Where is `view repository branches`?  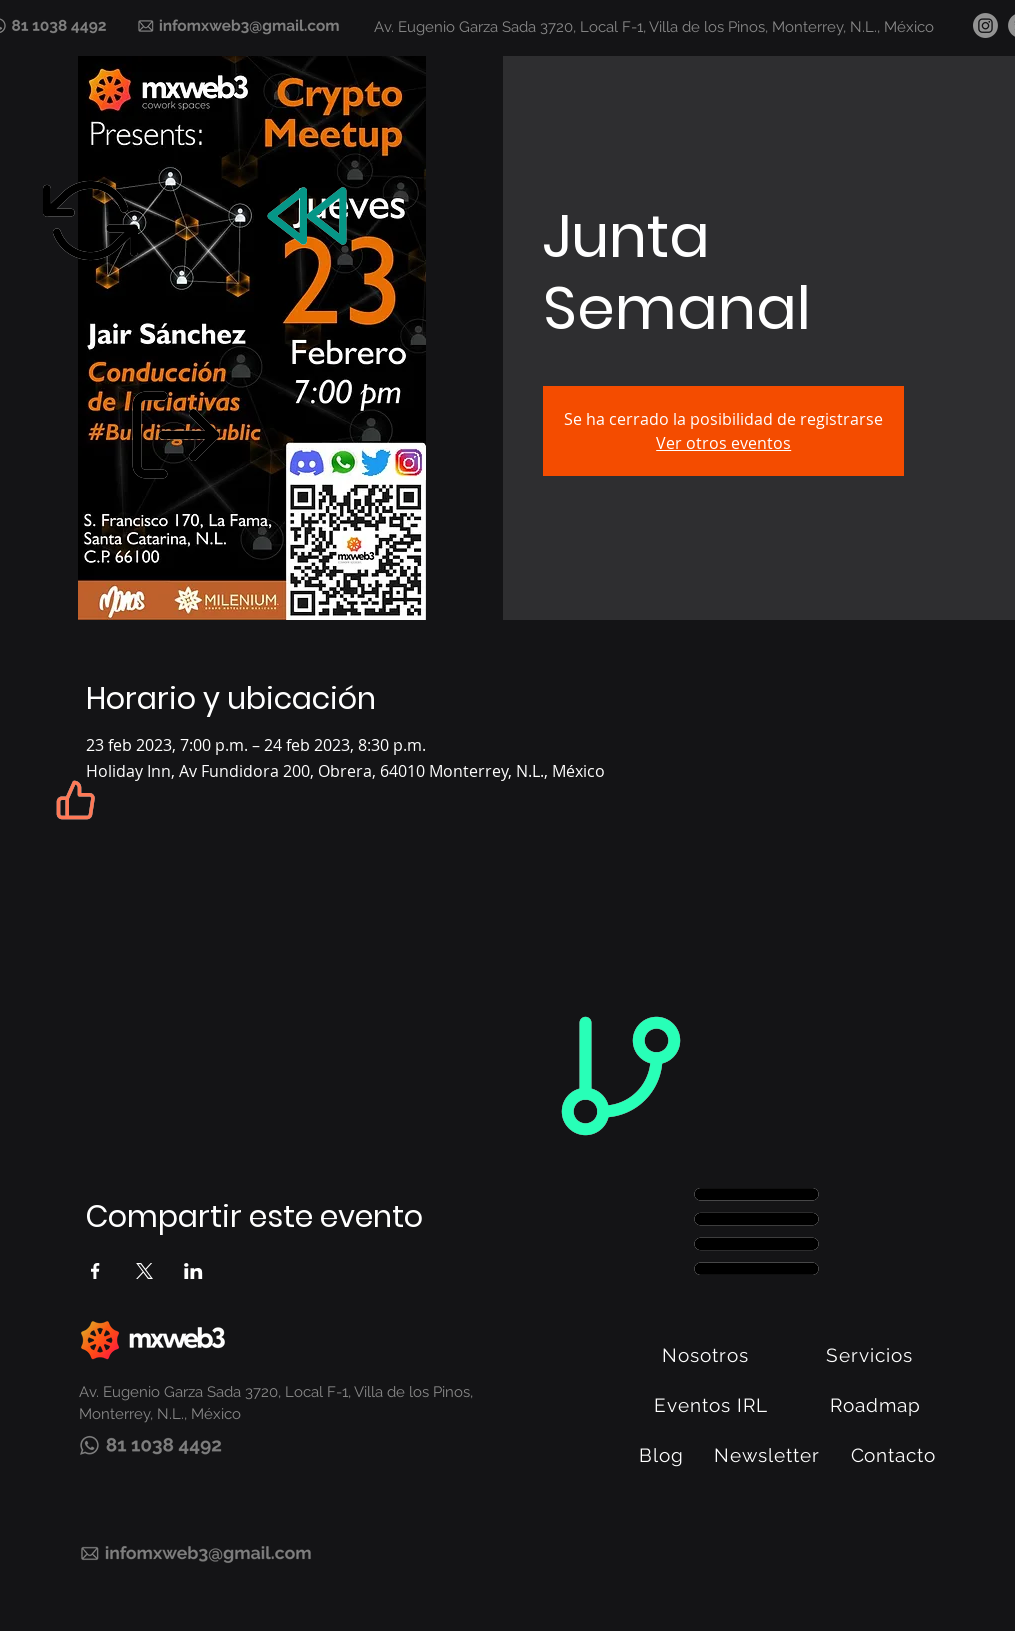 view repository branches is located at coordinates (621, 1076).